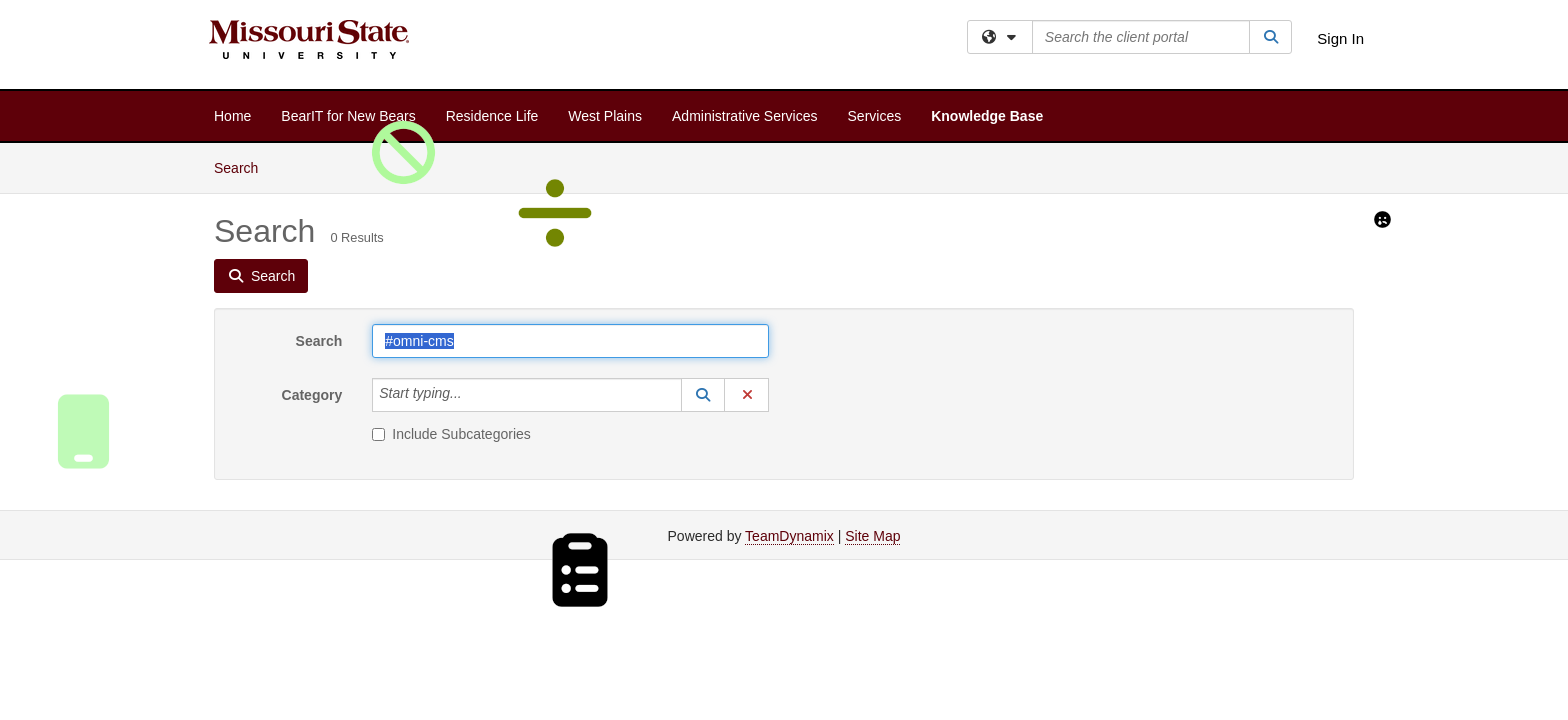  Describe the element at coordinates (555, 213) in the screenshot. I see `perform division operation` at that location.